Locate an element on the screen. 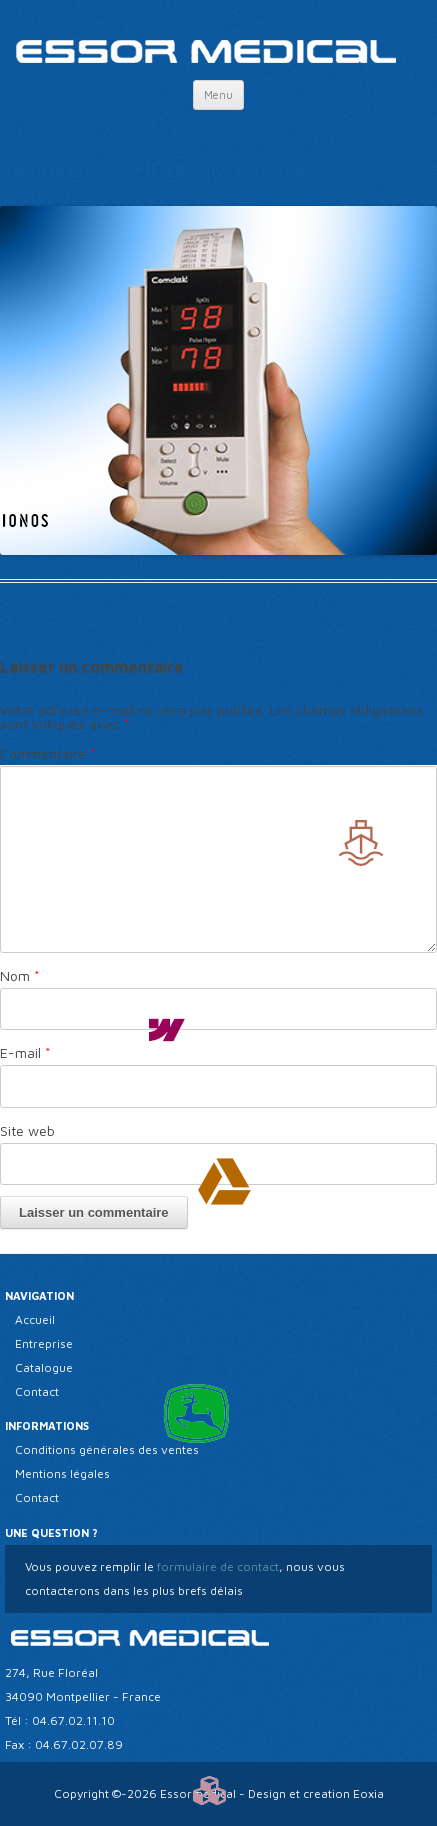 The image size is (437, 1826). open Webflow website or application is located at coordinates (167, 1030).